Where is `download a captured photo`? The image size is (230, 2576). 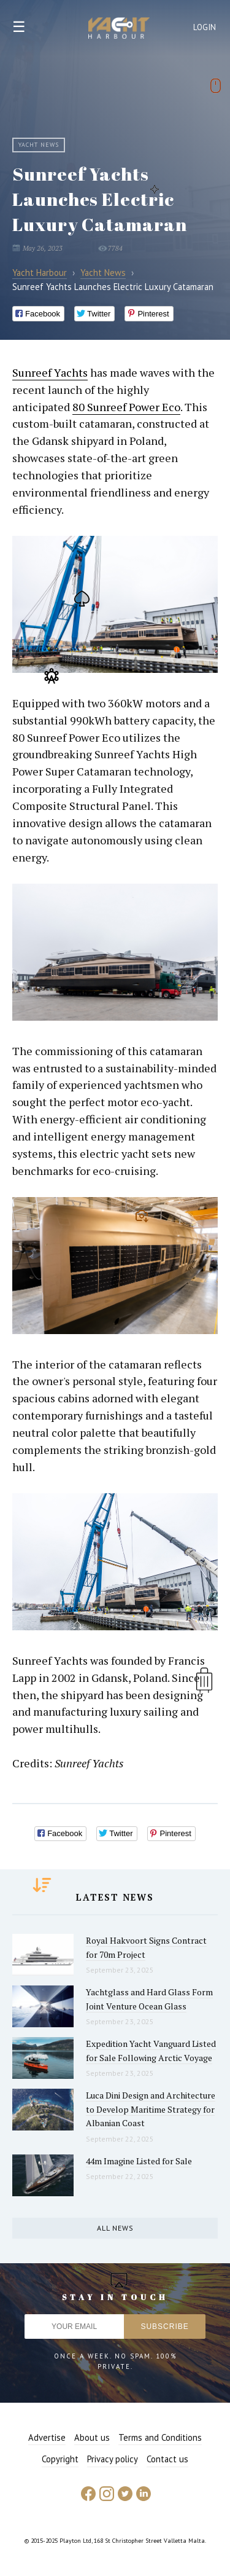
download a captured photo is located at coordinates (142, 1215).